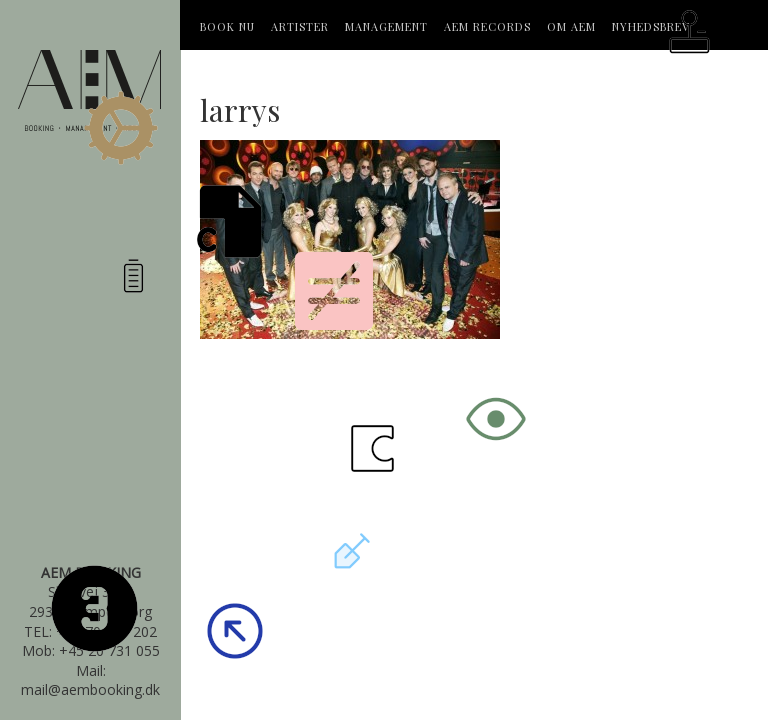 The height and width of the screenshot is (720, 768). I want to click on indicates values are not equal, so click(334, 291).